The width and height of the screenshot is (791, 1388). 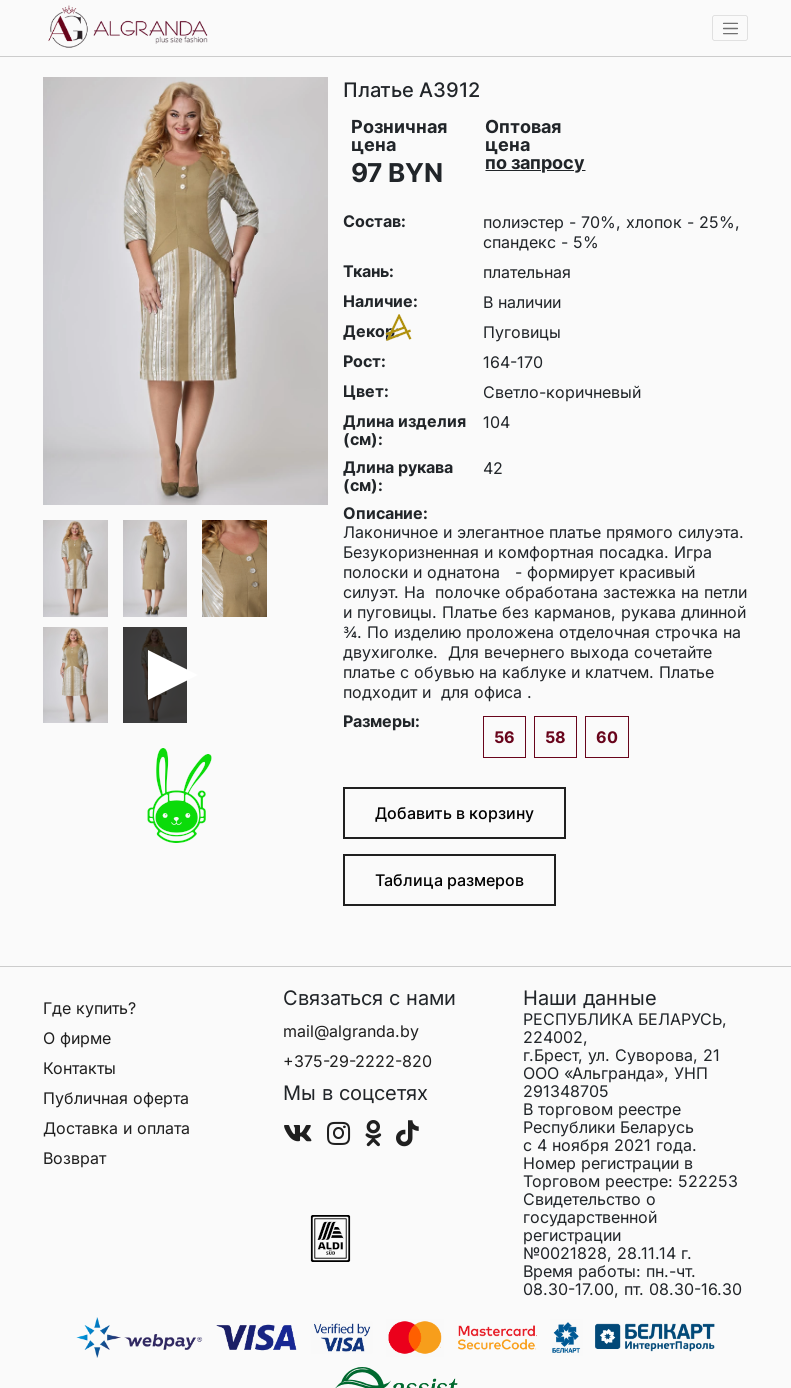 What do you see at coordinates (179, 795) in the screenshot?
I see `trino distributed SQL query engine logo` at bounding box center [179, 795].